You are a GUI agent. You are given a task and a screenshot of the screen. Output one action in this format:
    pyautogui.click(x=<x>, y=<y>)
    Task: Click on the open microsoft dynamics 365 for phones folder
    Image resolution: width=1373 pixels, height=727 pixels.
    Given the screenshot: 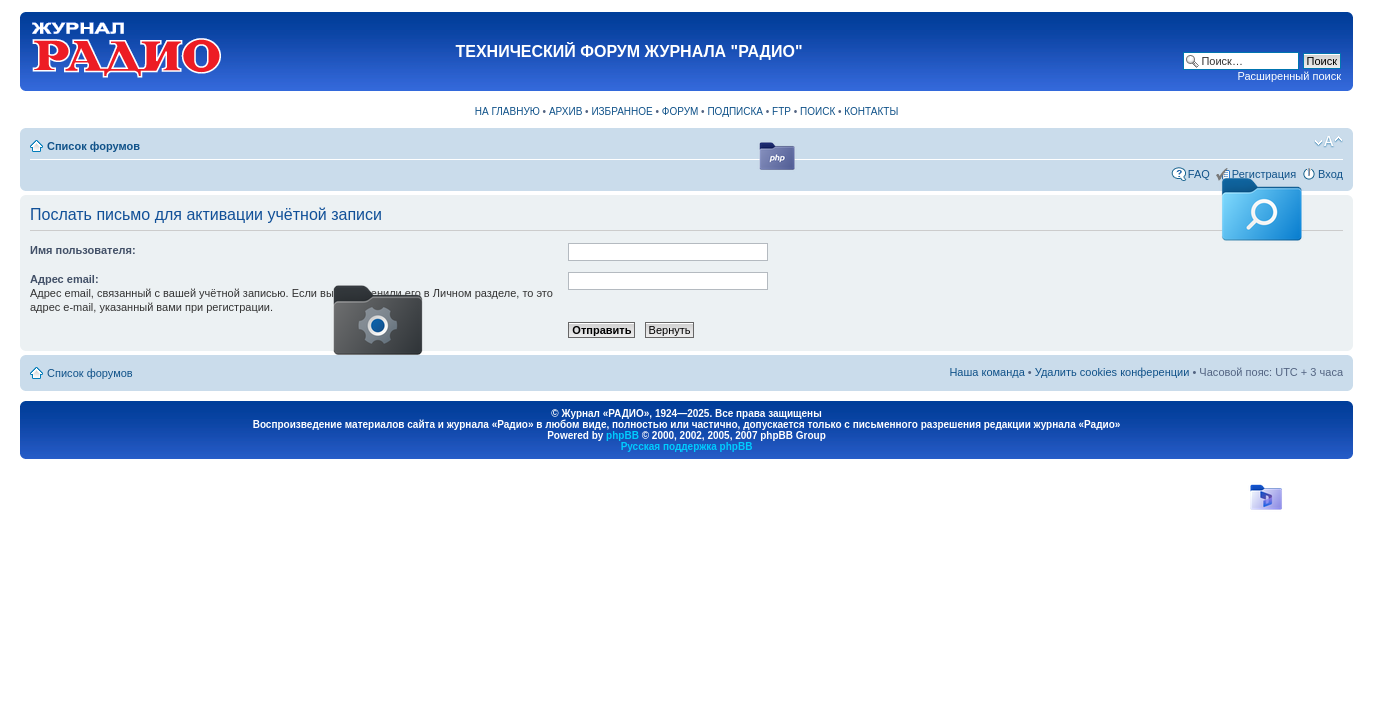 What is the action you would take?
    pyautogui.click(x=1266, y=498)
    